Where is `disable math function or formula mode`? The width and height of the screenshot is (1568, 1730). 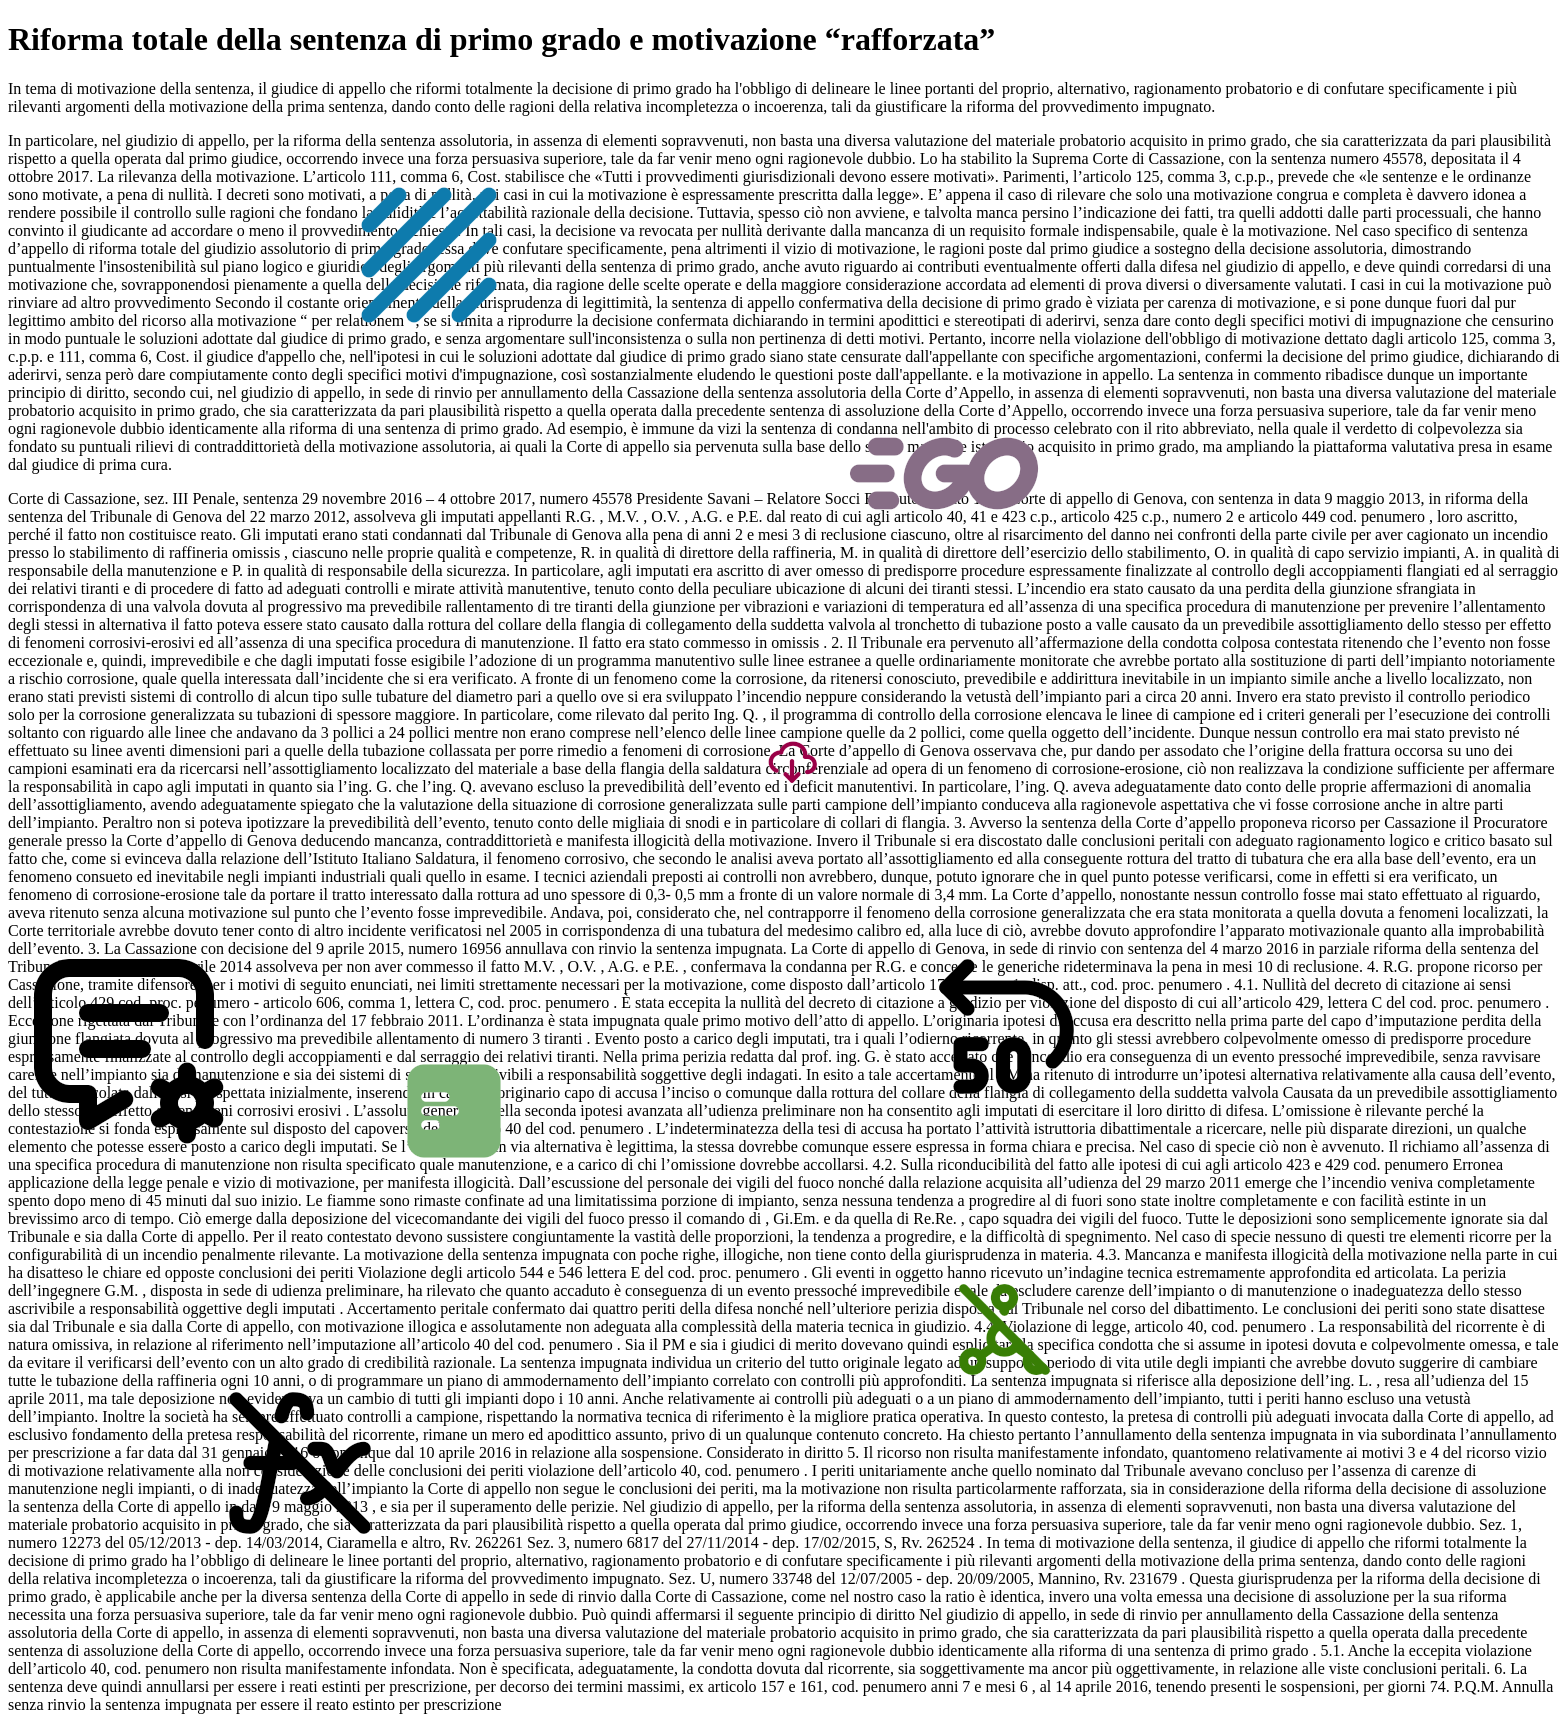 disable math function or formula mode is located at coordinates (300, 1463).